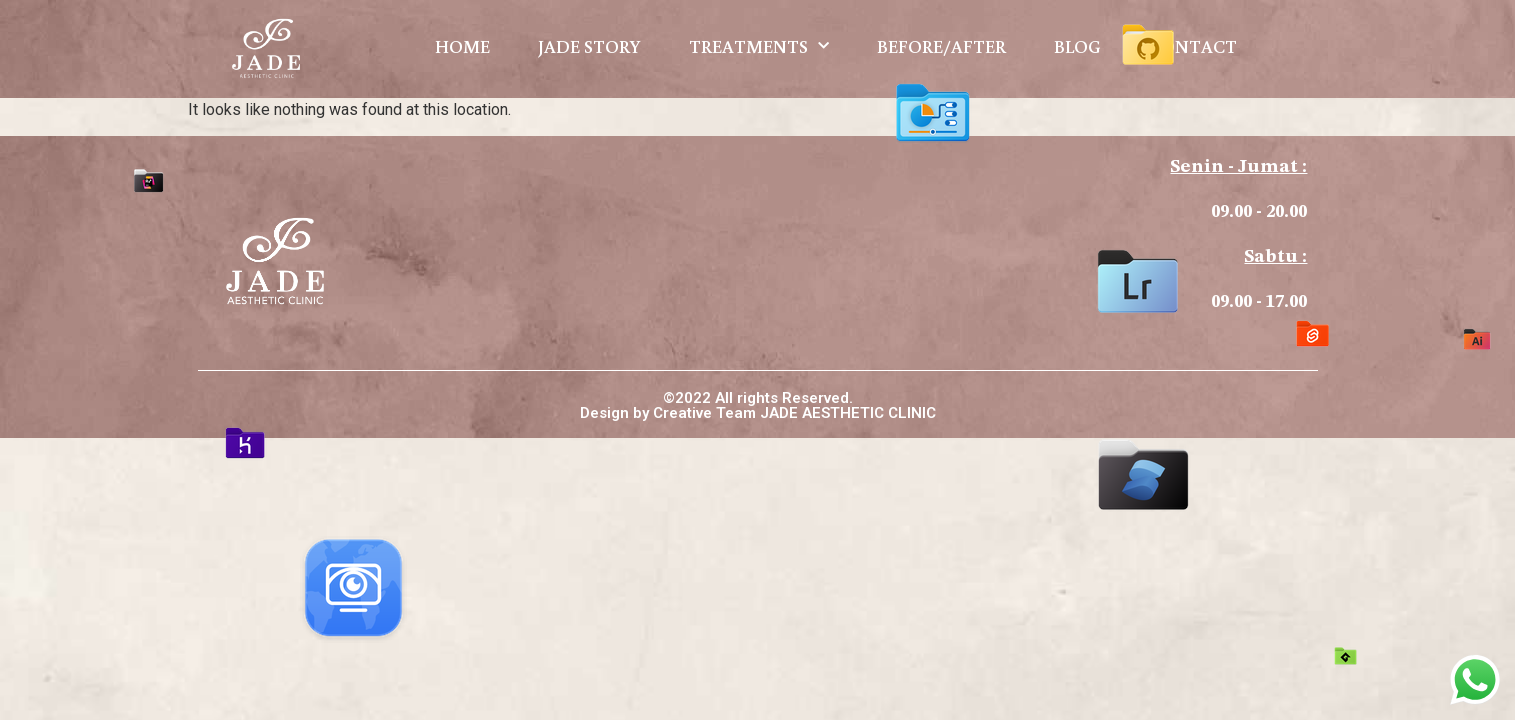  Describe the element at coordinates (148, 181) in the screenshot. I see `folder containing ReSharper C++ project files` at that location.